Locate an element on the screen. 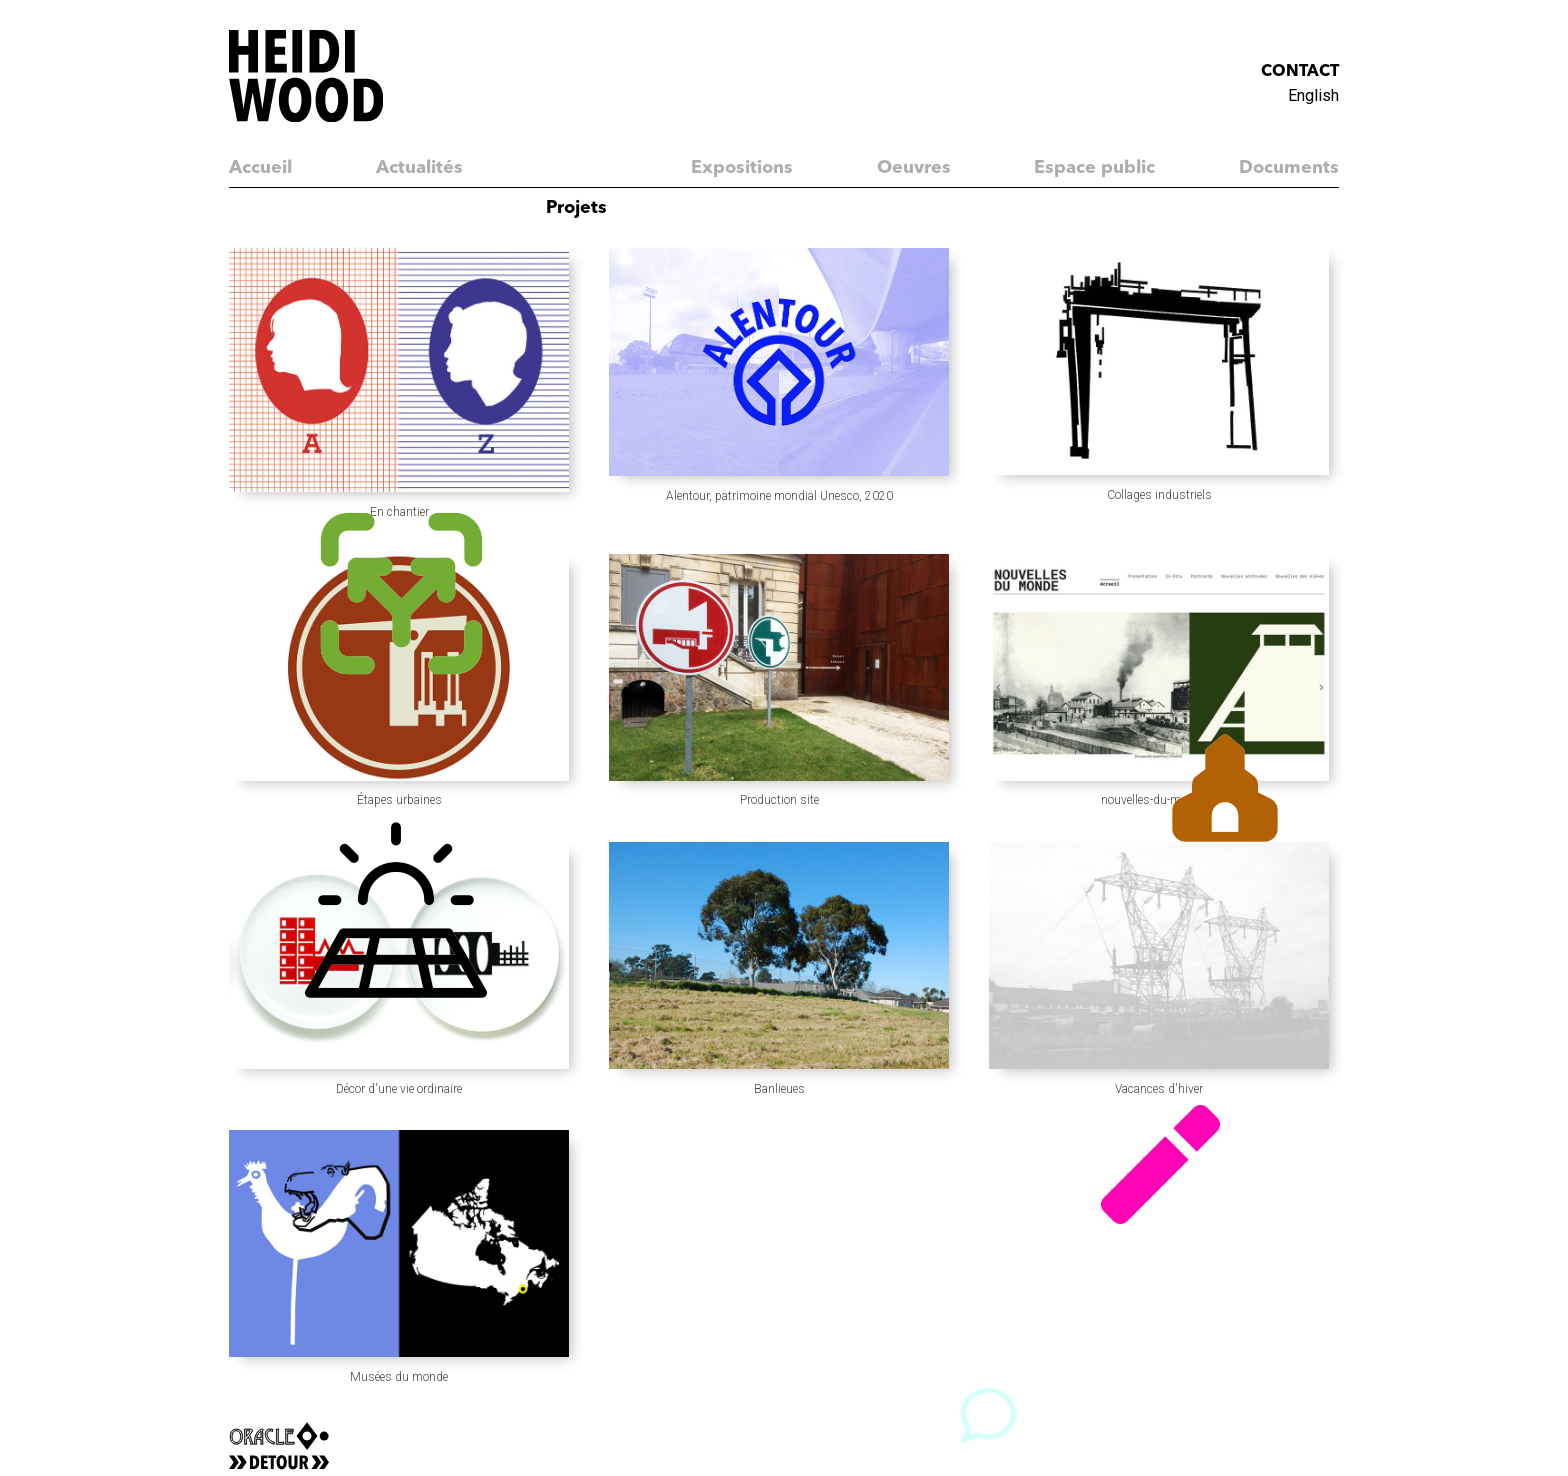 This screenshot has width=1568, height=1476. scan or capture a route is located at coordinates (401, 593).